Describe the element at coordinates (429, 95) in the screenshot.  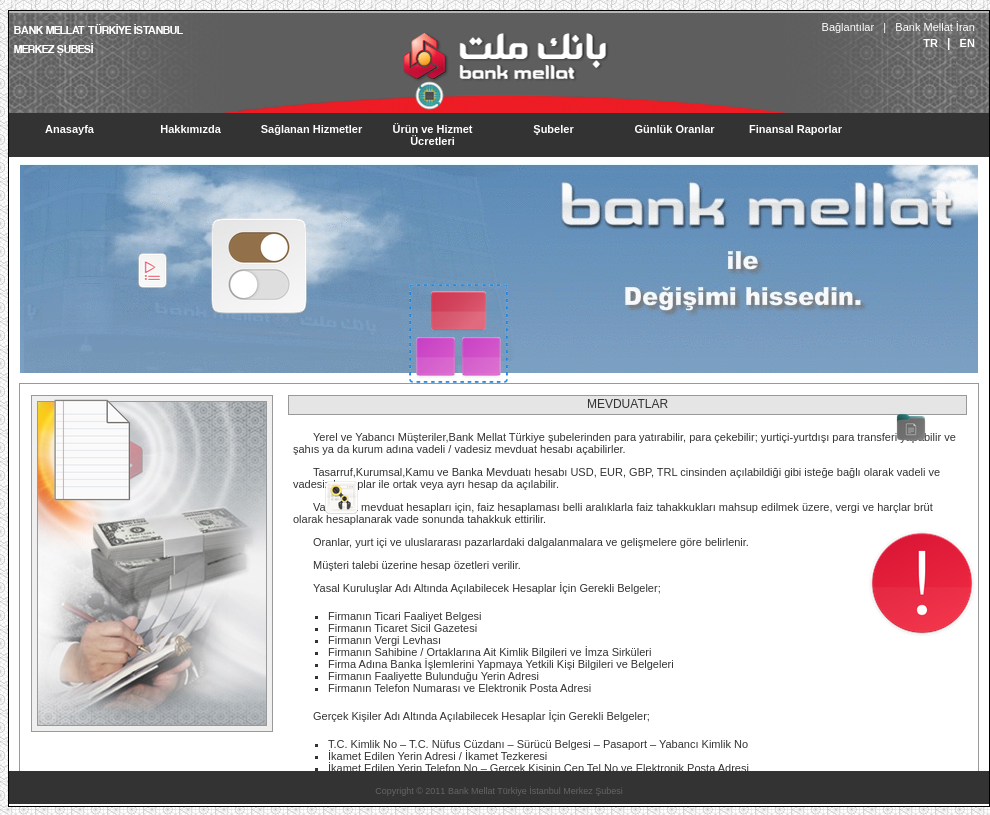
I see `access firmware or system component settings` at that location.